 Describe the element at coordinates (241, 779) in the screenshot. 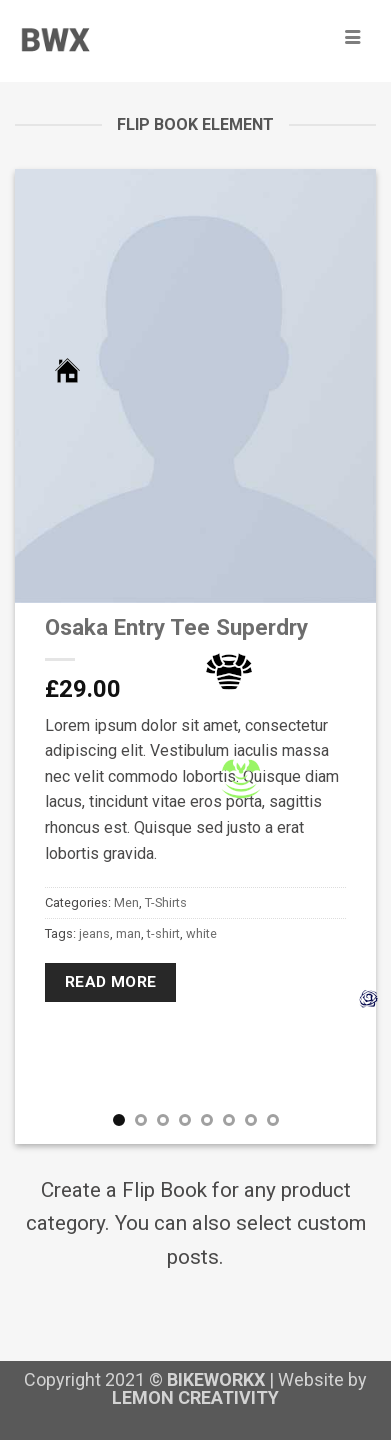

I see `activate sonic attack ability` at that location.